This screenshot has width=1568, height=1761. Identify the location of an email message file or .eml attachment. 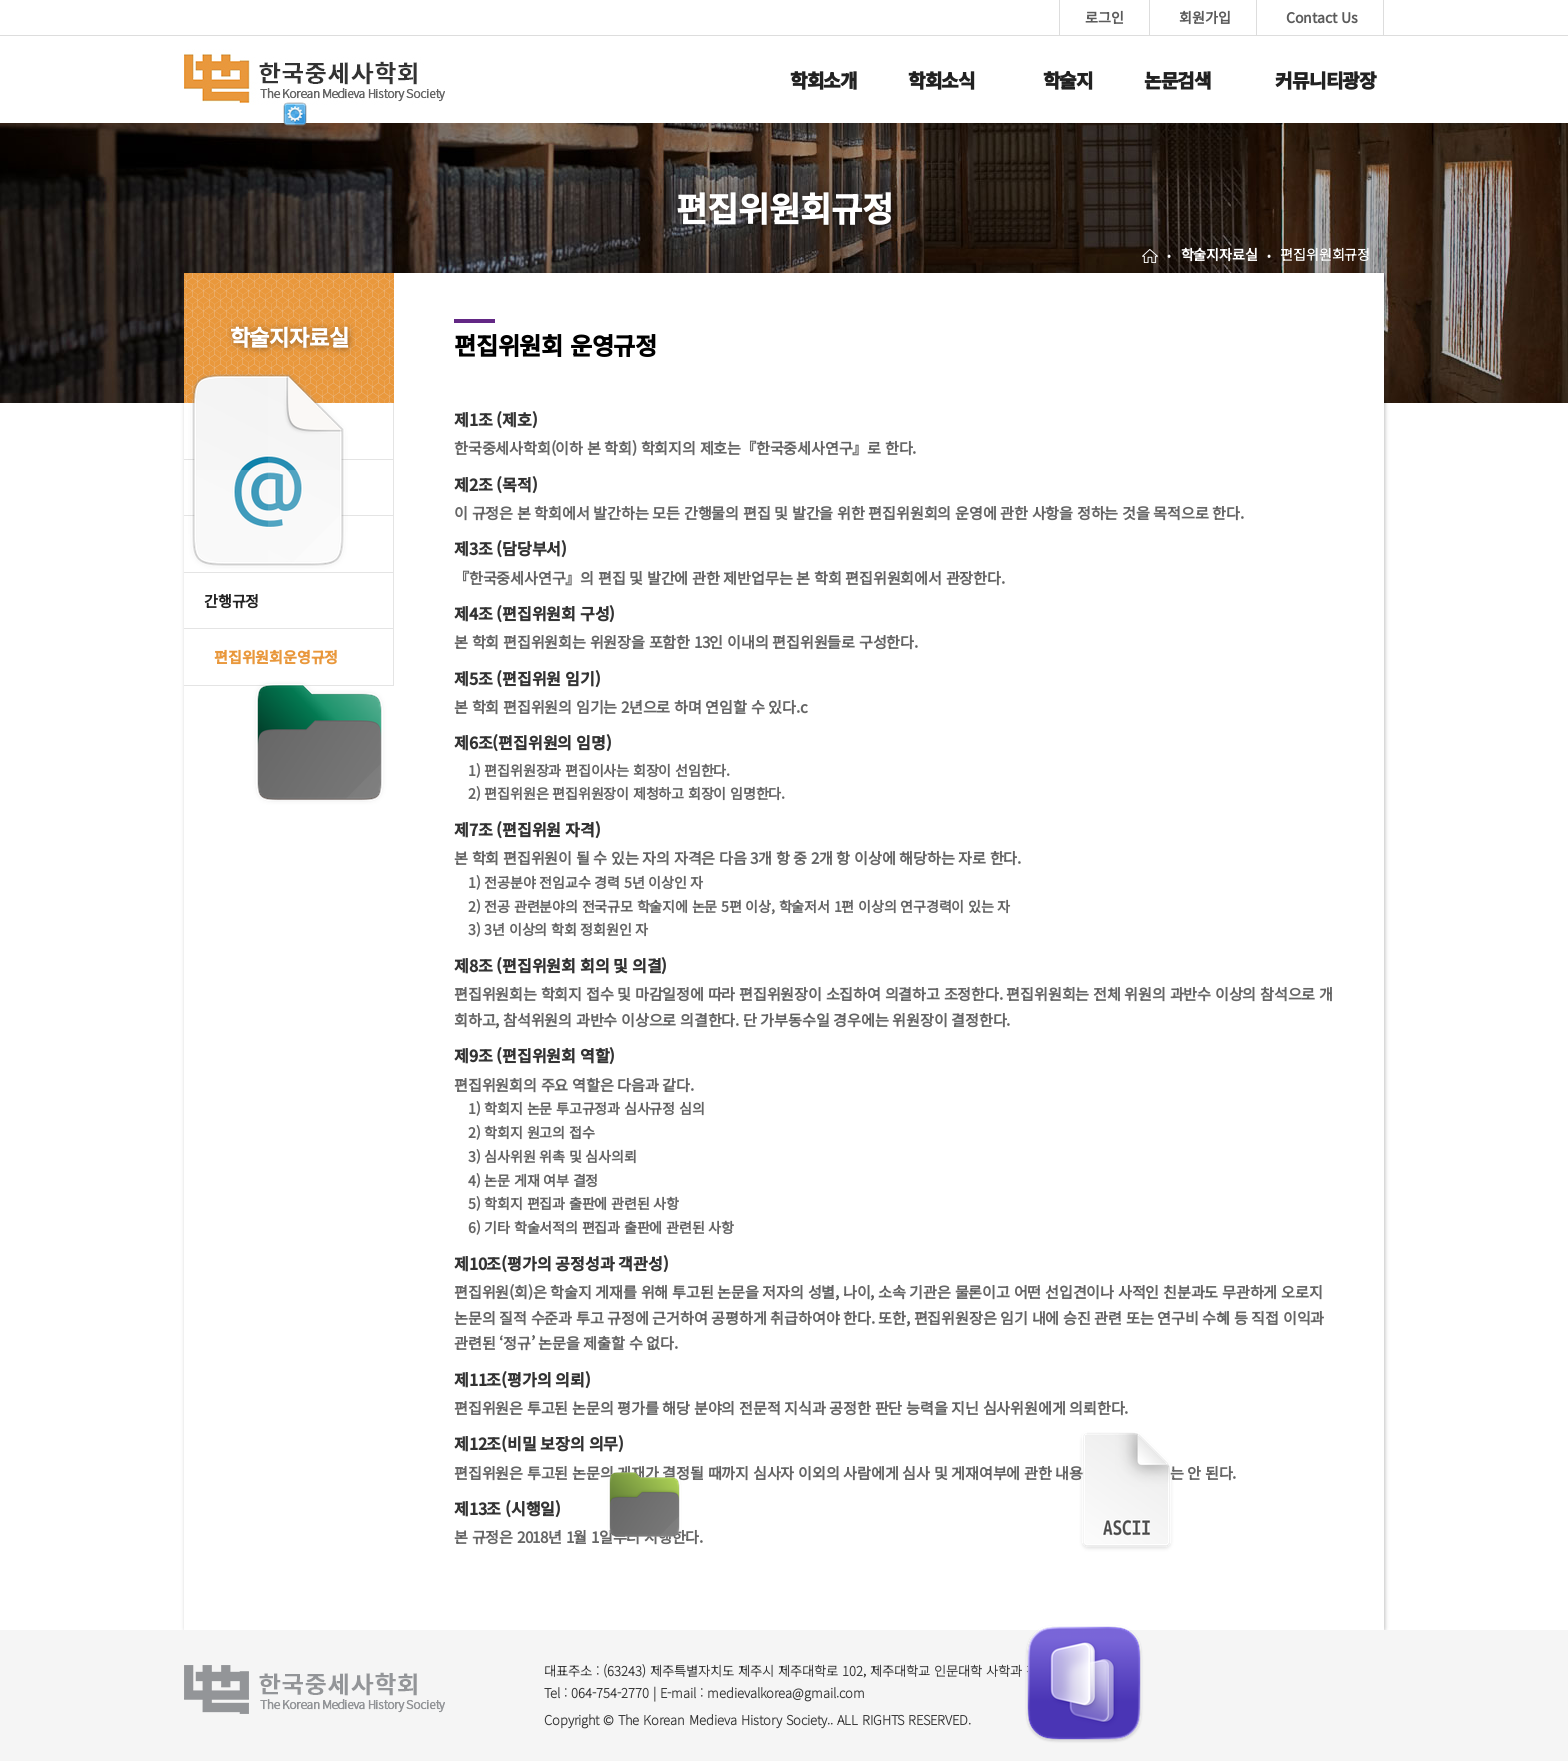
(268, 470).